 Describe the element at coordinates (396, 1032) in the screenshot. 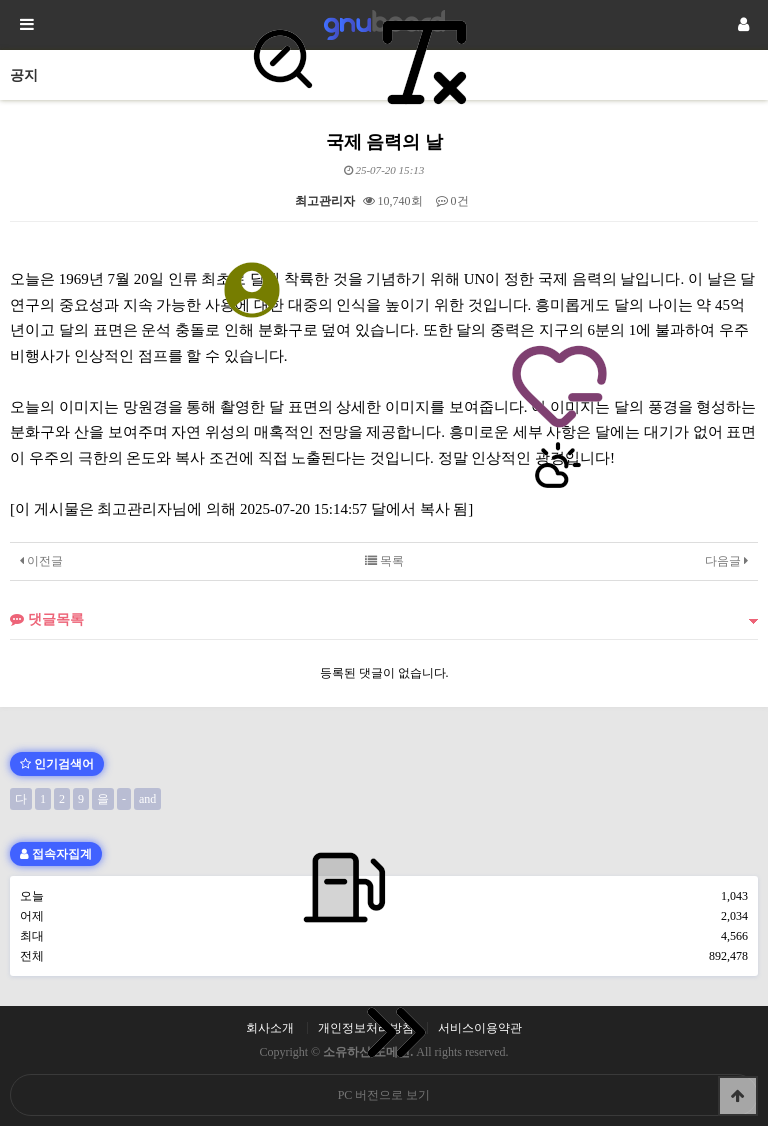

I see `skip forward or advance quickly` at that location.